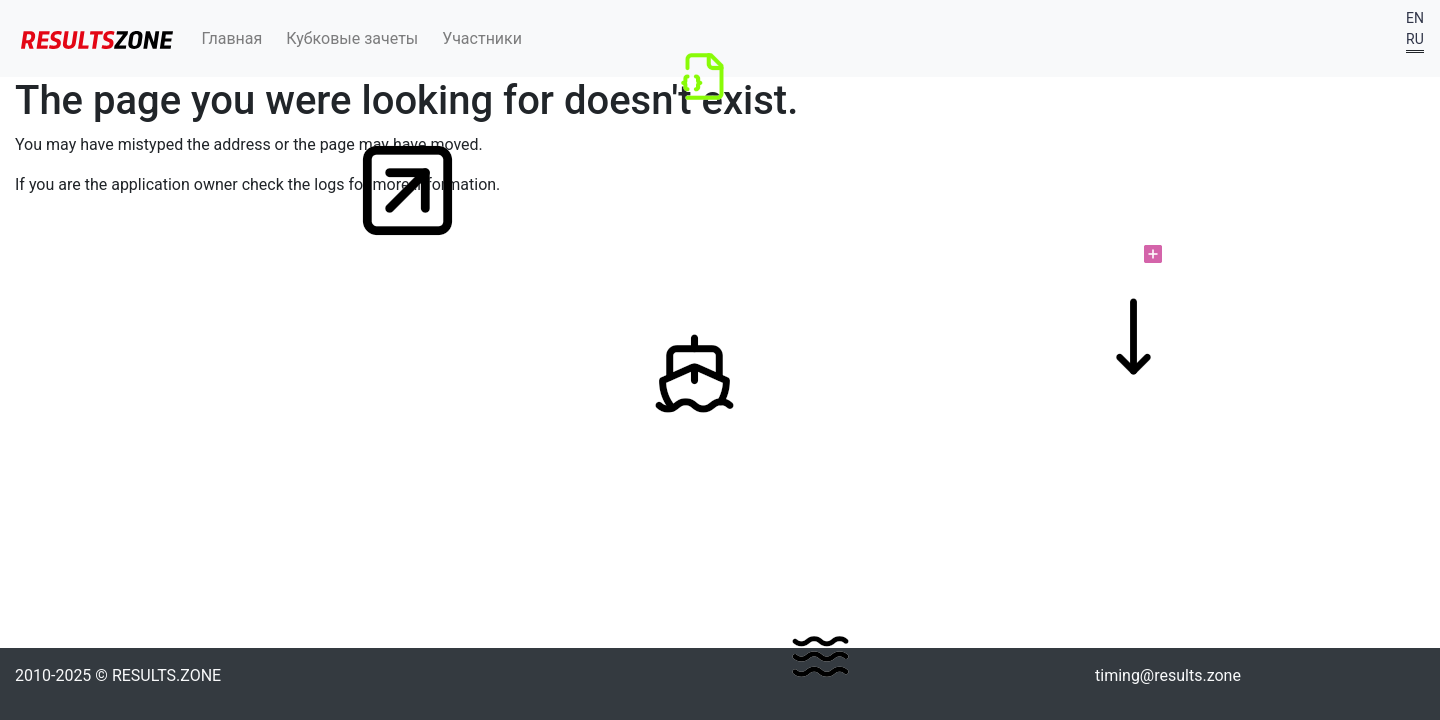 This screenshot has height=720, width=1440. I want to click on indicates water or aquatic features, so click(820, 656).